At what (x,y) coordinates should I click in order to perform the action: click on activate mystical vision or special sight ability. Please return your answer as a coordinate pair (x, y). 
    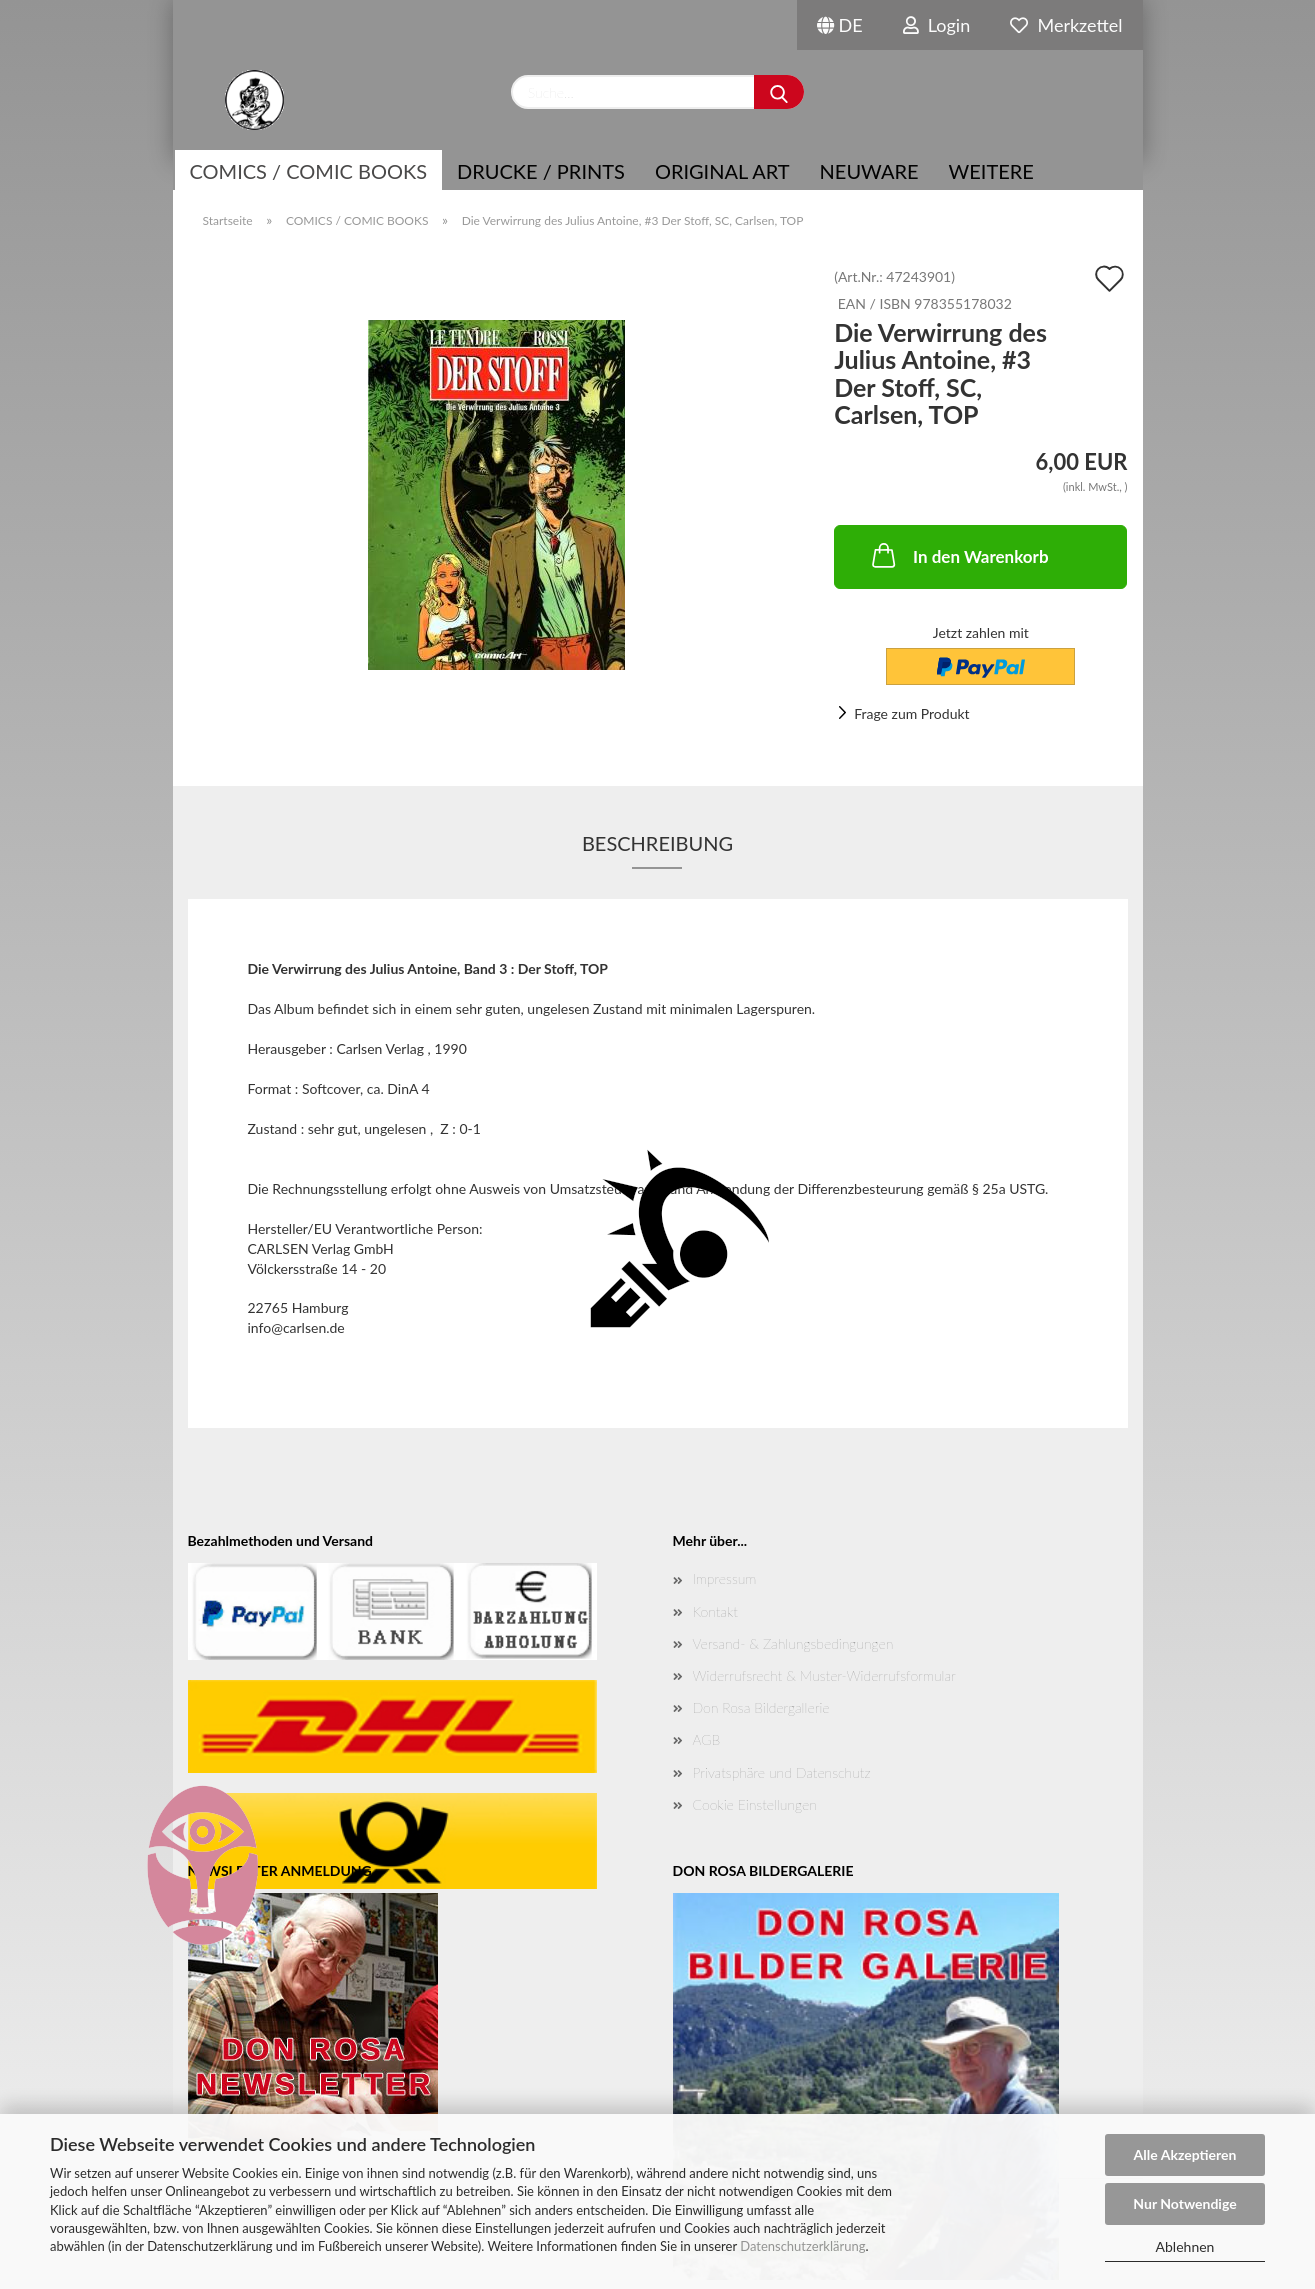
    Looking at the image, I should click on (204, 1865).